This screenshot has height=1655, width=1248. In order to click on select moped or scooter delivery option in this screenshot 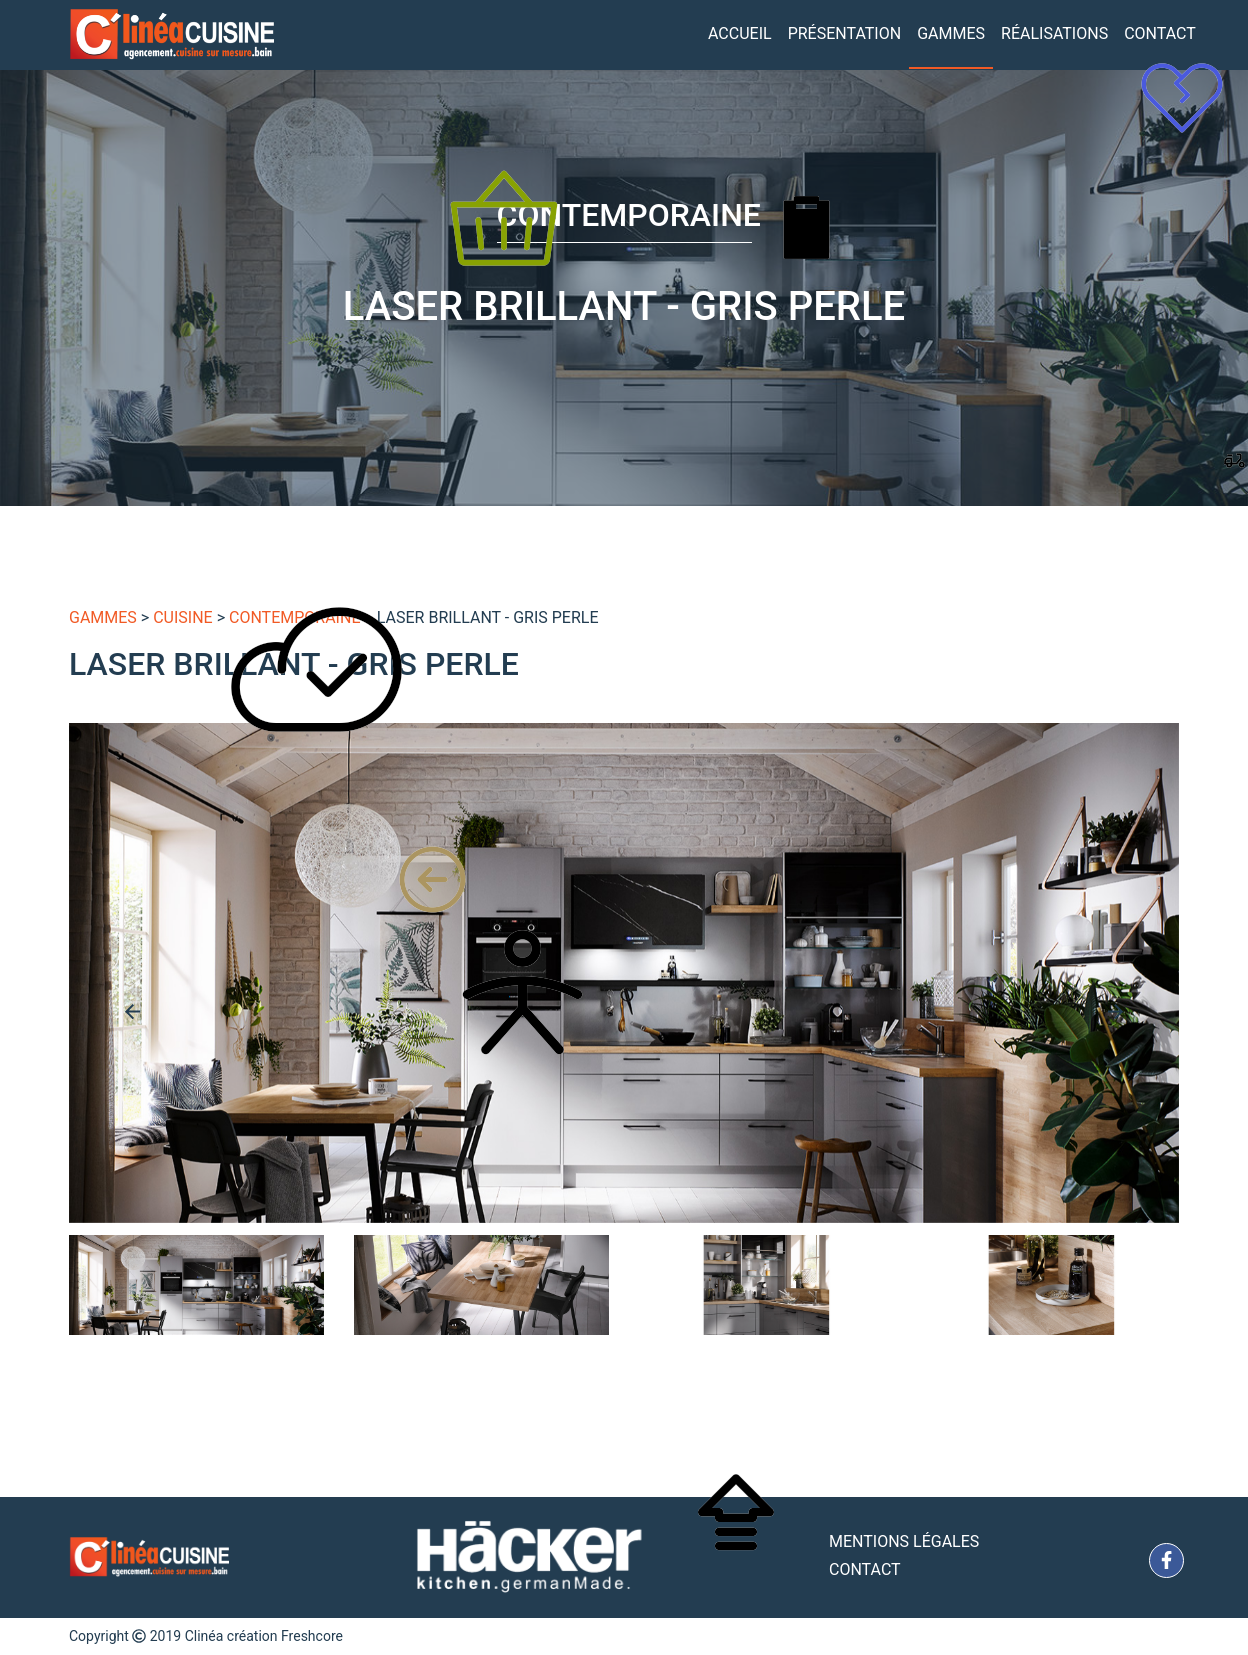, I will do `click(1234, 460)`.